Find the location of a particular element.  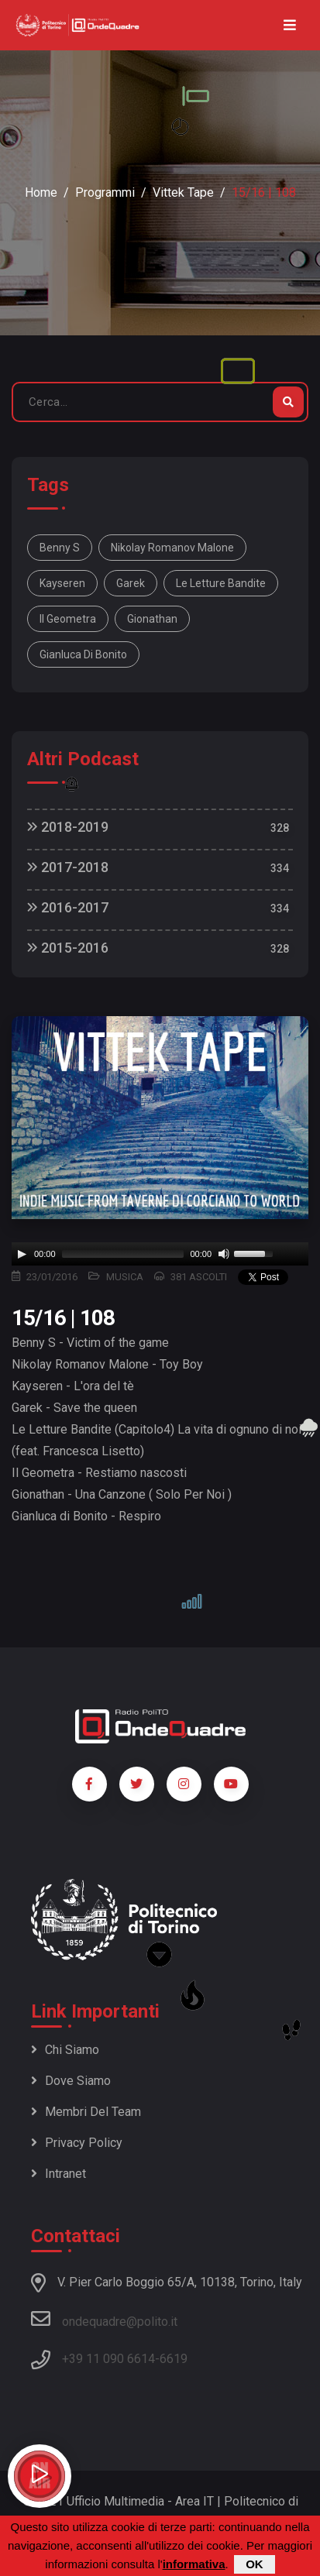

track your steps or walking activity is located at coordinates (291, 2030).